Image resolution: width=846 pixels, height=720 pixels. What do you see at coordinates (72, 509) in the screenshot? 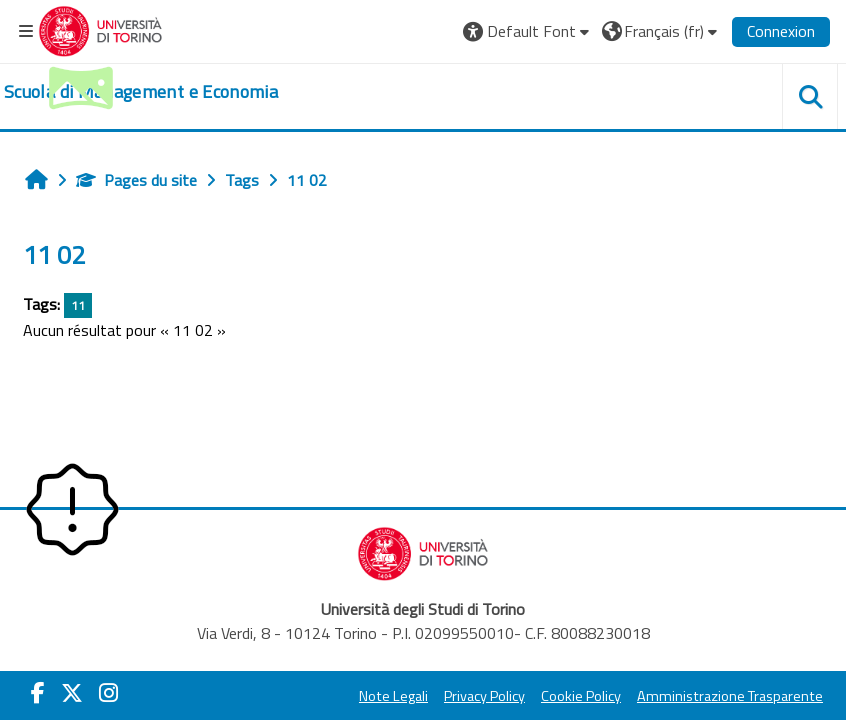
I see `indicates a warning or alert requiring attention` at bounding box center [72, 509].